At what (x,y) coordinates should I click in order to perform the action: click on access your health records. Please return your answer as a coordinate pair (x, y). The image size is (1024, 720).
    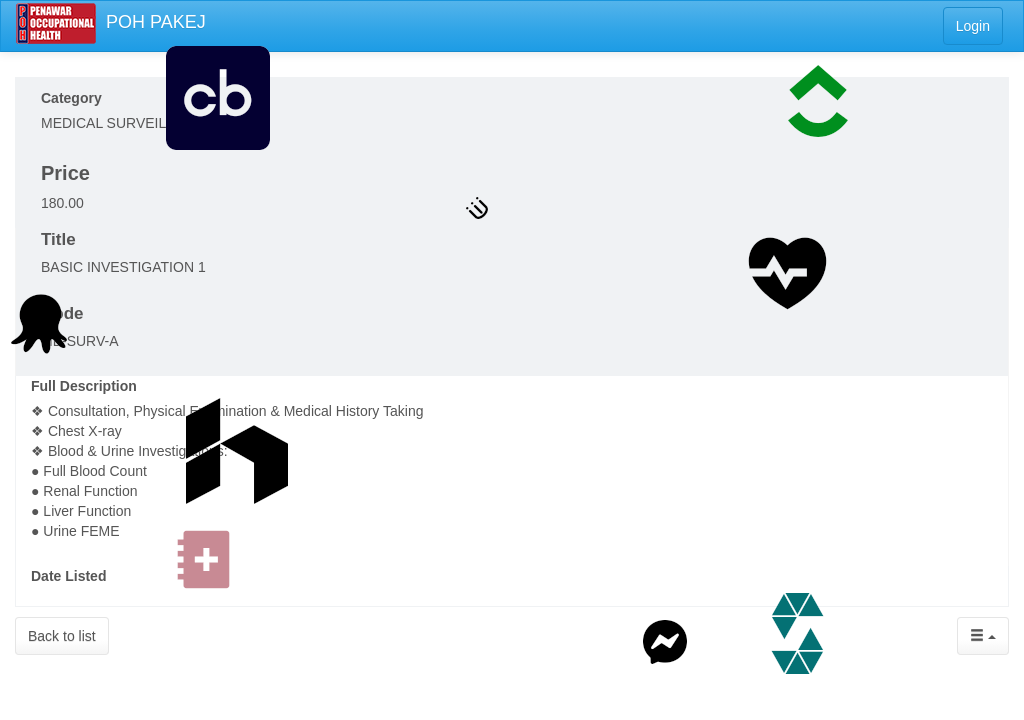
    Looking at the image, I should click on (203, 559).